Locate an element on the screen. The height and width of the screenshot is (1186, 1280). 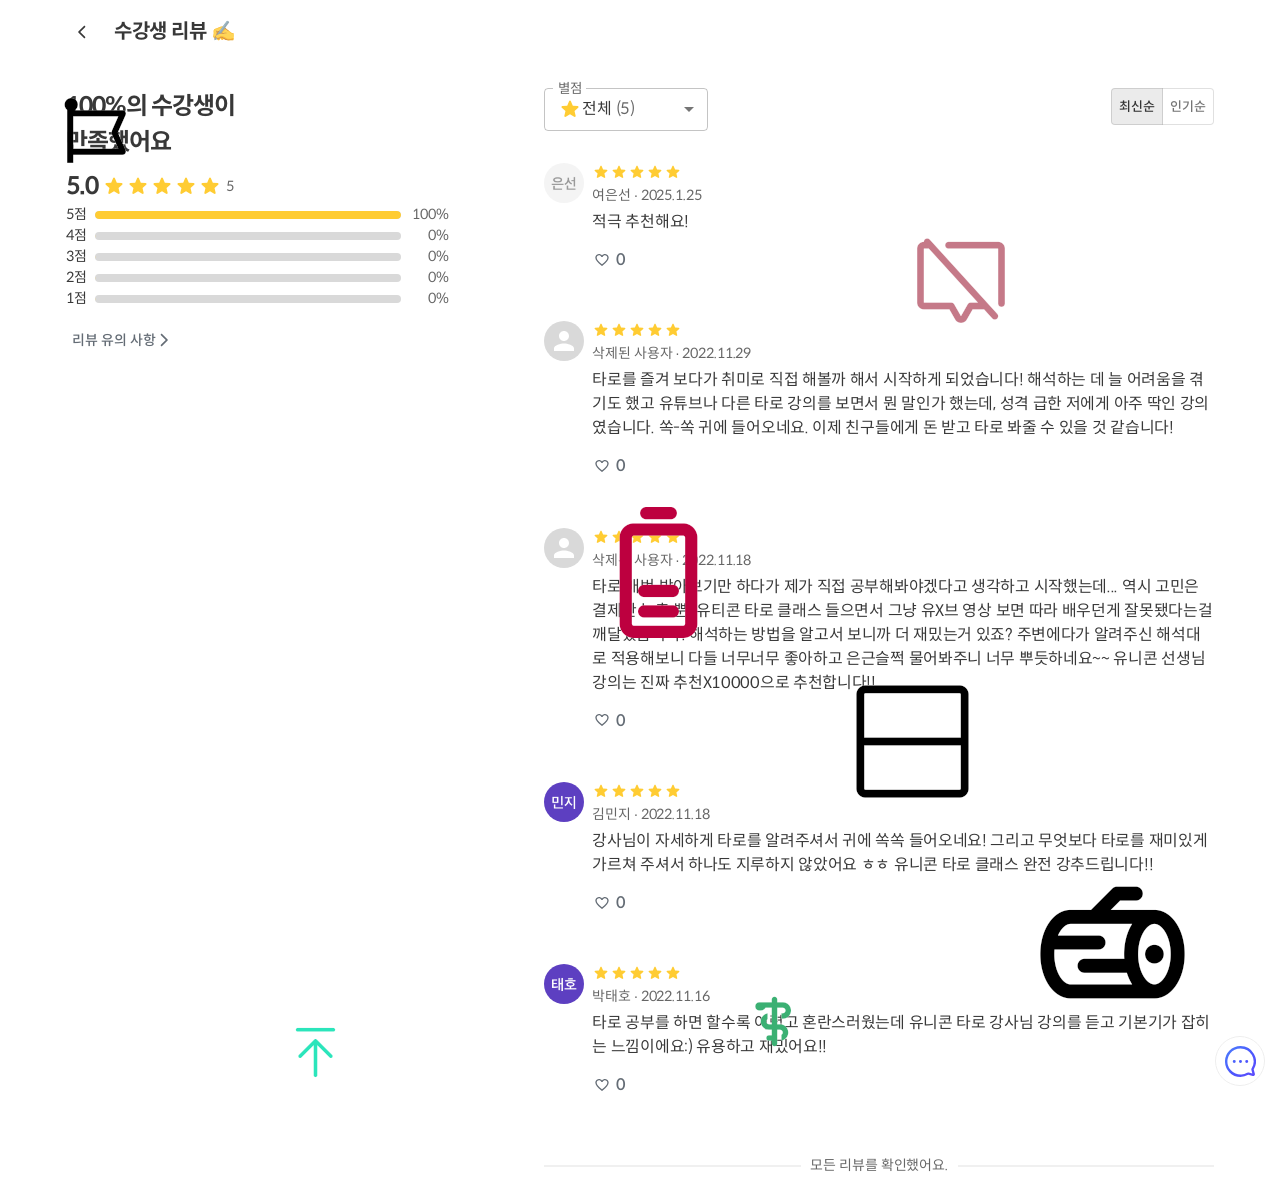
mute or disable chat notifications is located at coordinates (961, 279).